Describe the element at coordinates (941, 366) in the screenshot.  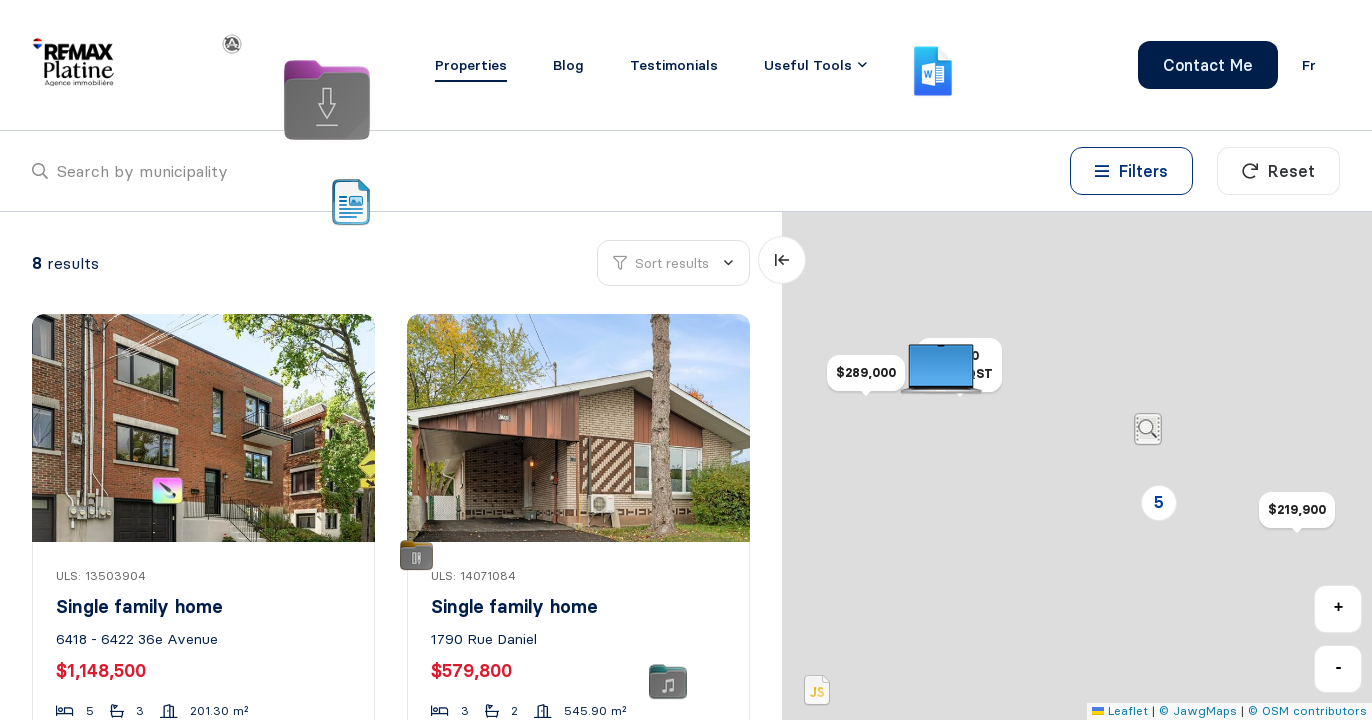
I see `represents this macbook pro in system settings or about this mac` at that location.